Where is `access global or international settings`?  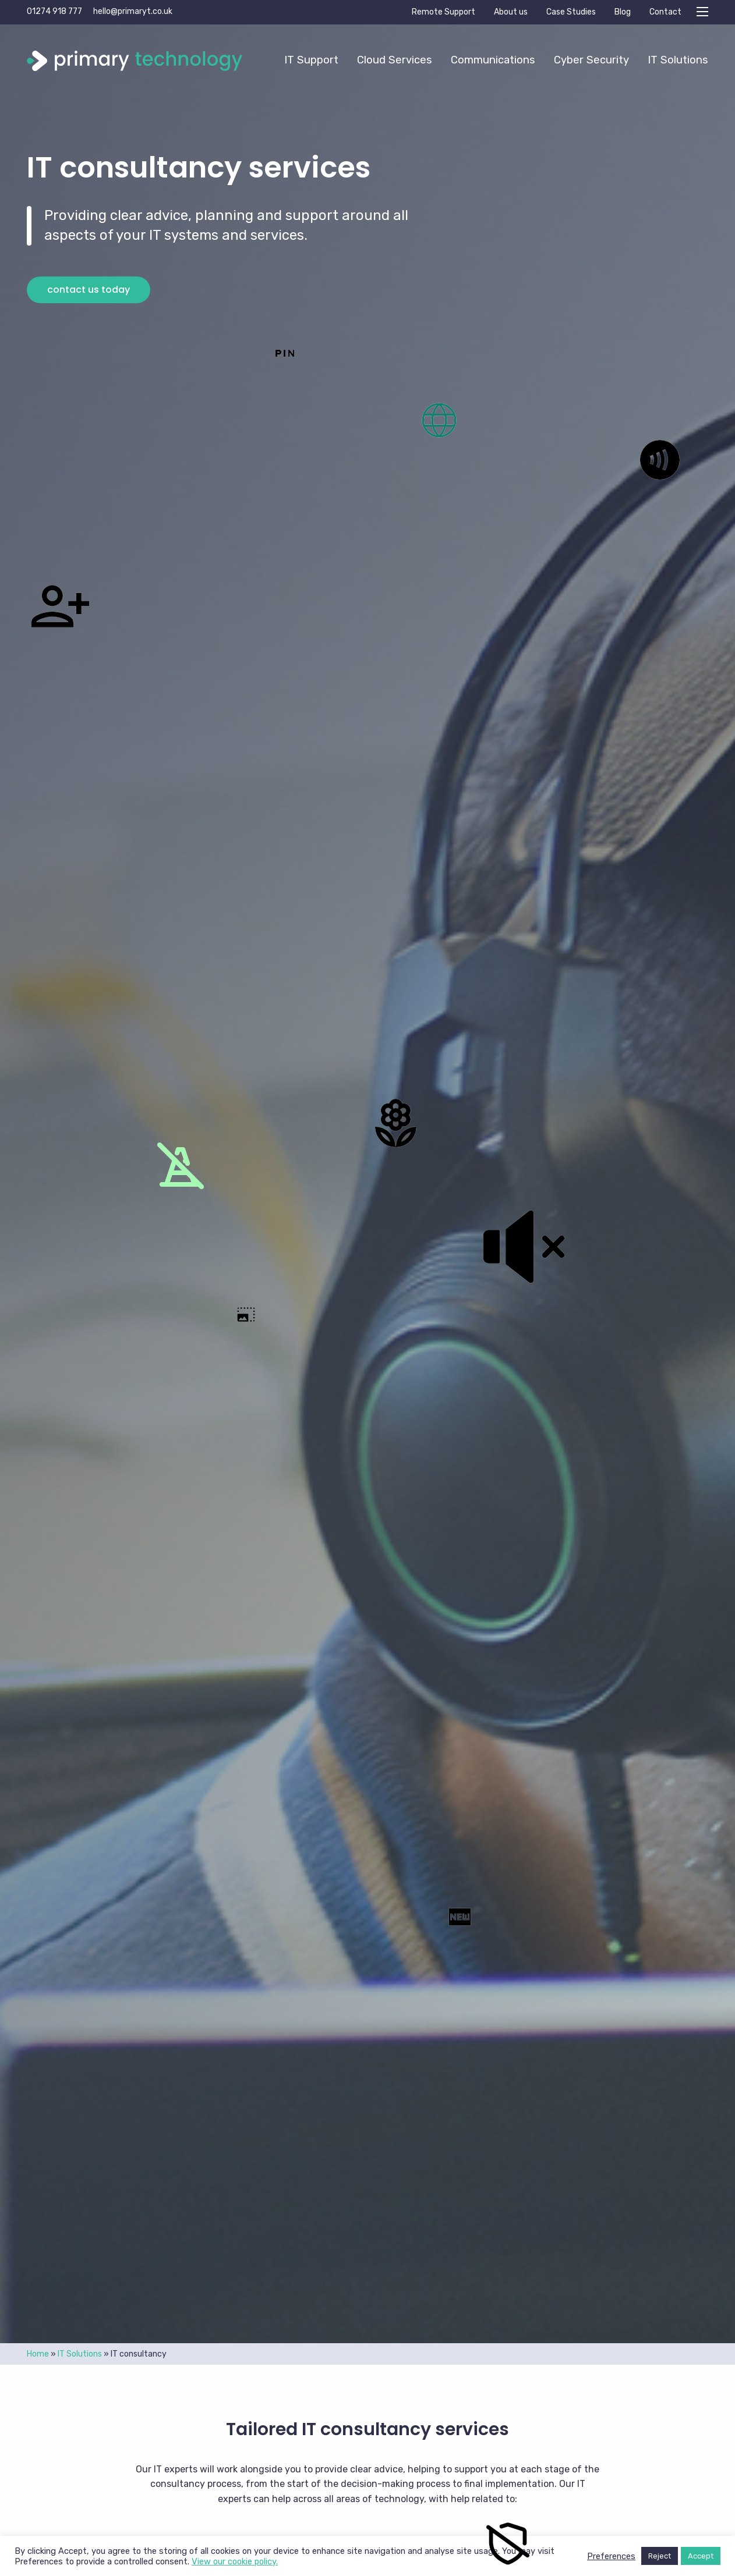
access global or international settings is located at coordinates (439, 420).